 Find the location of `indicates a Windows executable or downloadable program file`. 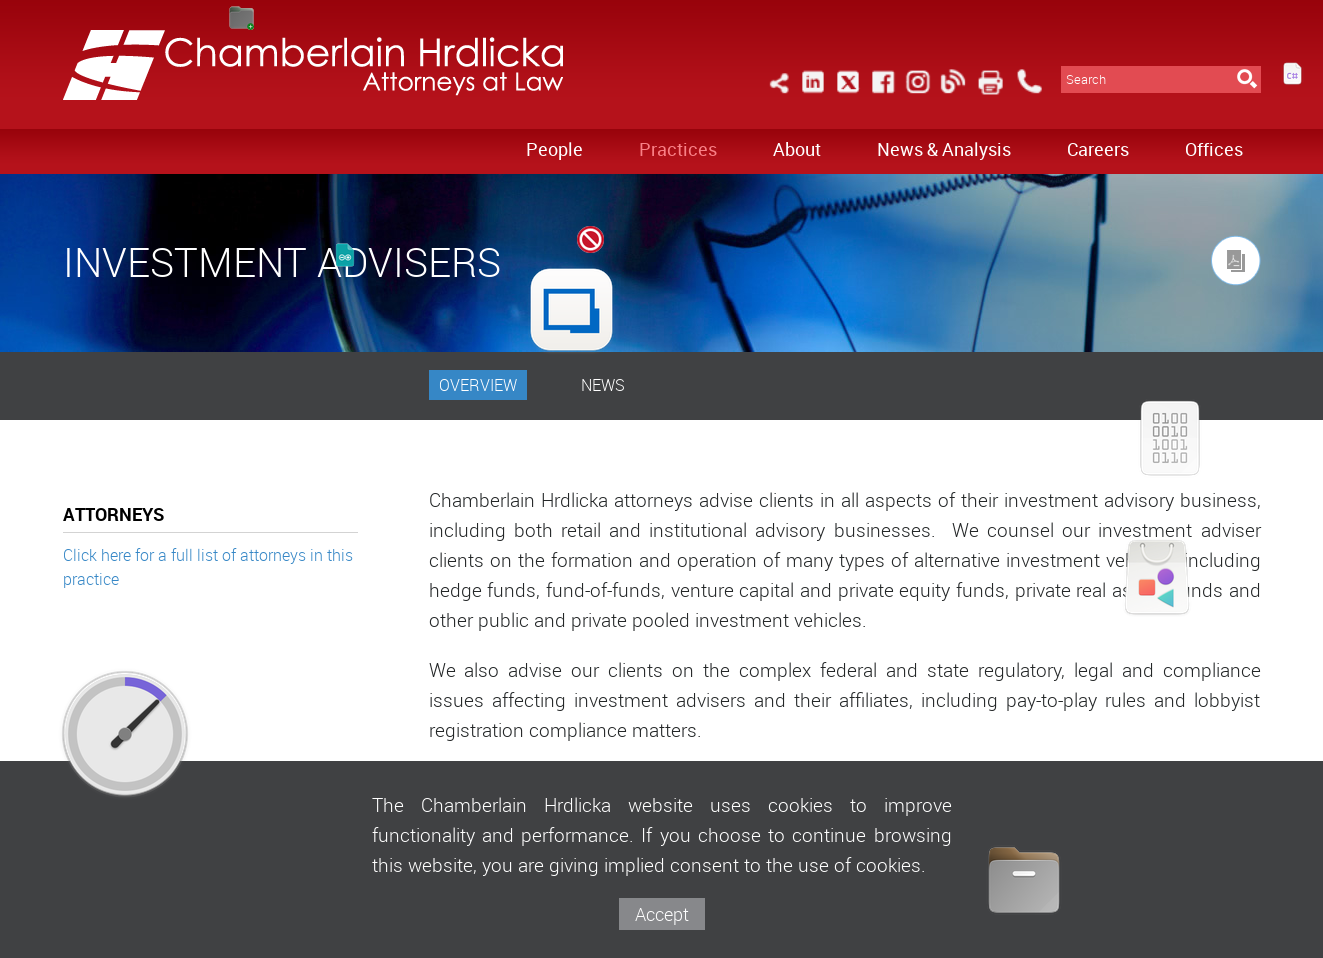

indicates a Windows executable or downloadable program file is located at coordinates (1170, 438).